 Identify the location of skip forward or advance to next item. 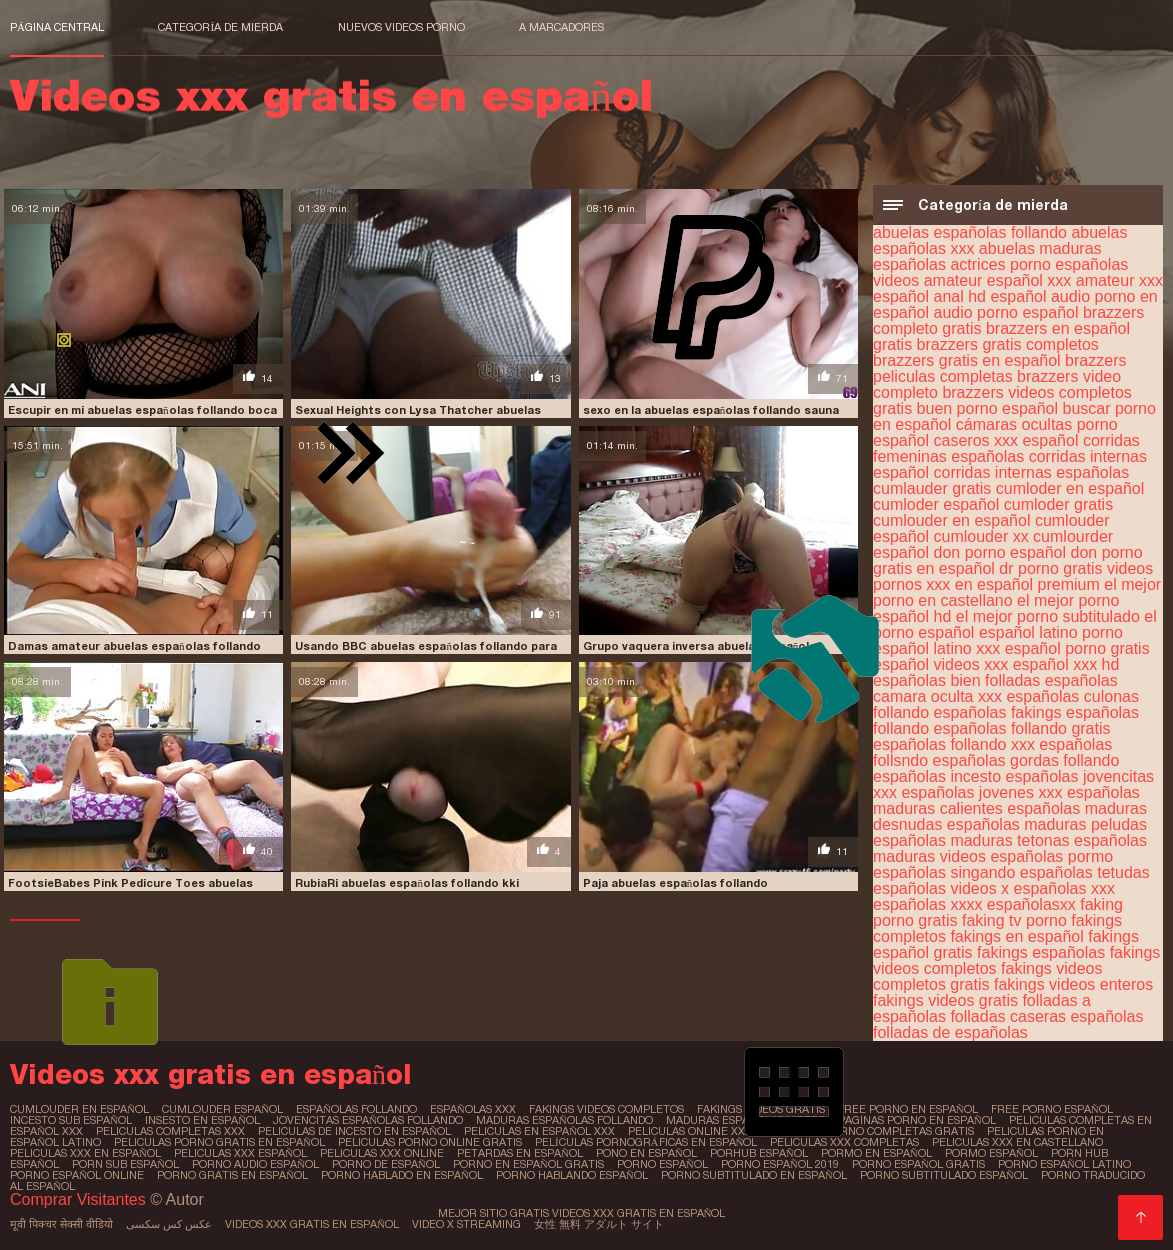
(348, 453).